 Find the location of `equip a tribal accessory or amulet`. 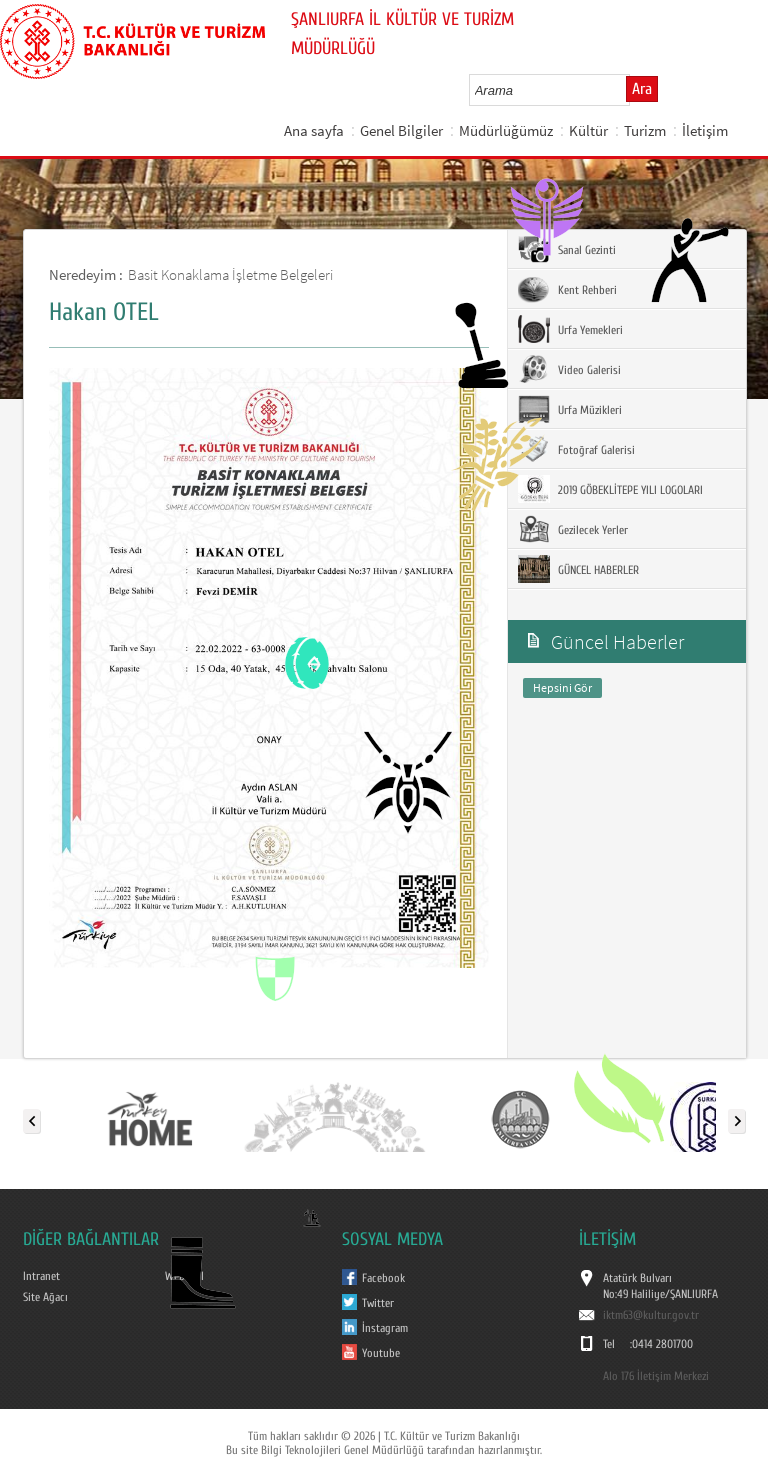

equip a tribal accessory or amulet is located at coordinates (408, 783).